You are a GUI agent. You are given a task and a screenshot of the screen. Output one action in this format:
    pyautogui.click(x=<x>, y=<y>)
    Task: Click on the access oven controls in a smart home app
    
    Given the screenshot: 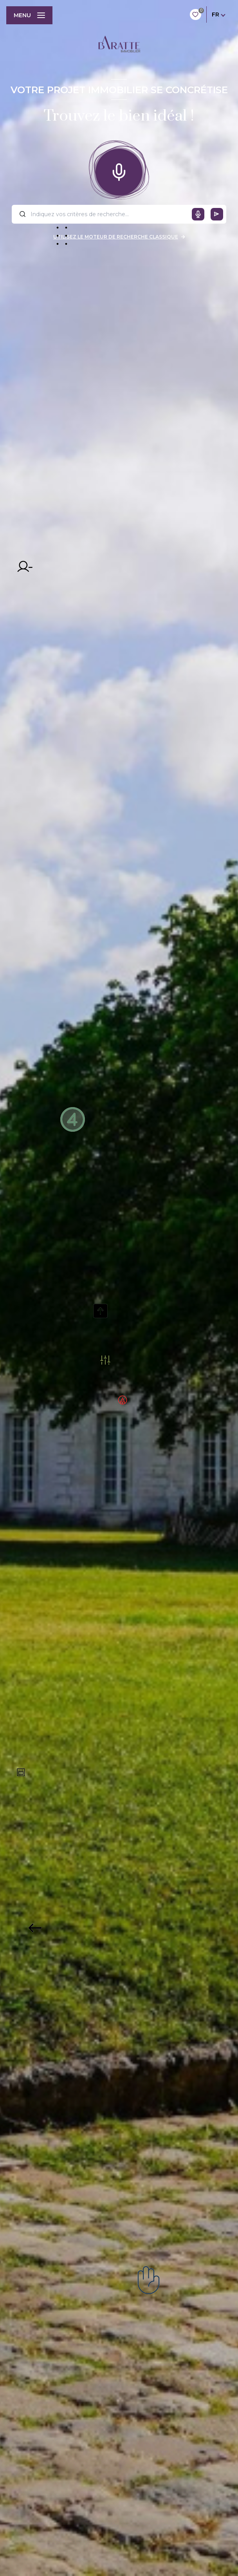 What is the action you would take?
    pyautogui.click(x=21, y=1772)
    